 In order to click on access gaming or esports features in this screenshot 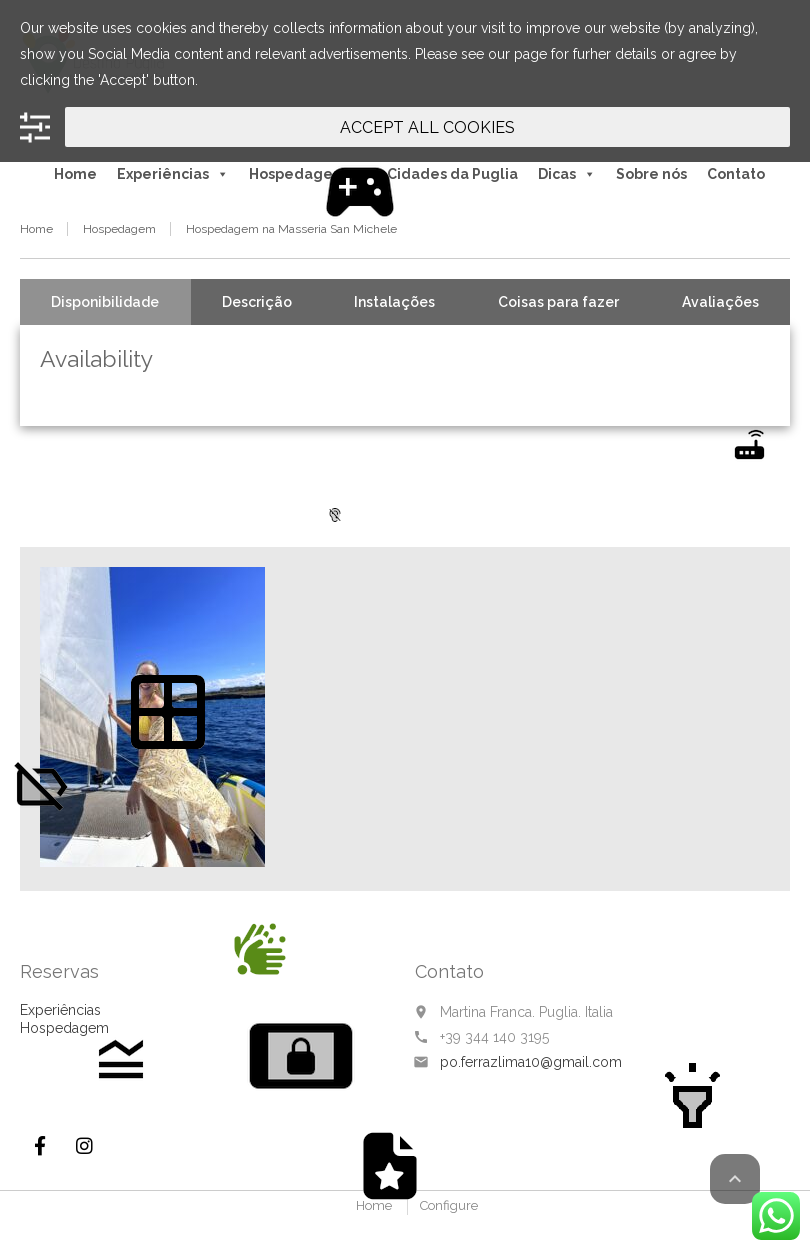, I will do `click(360, 192)`.